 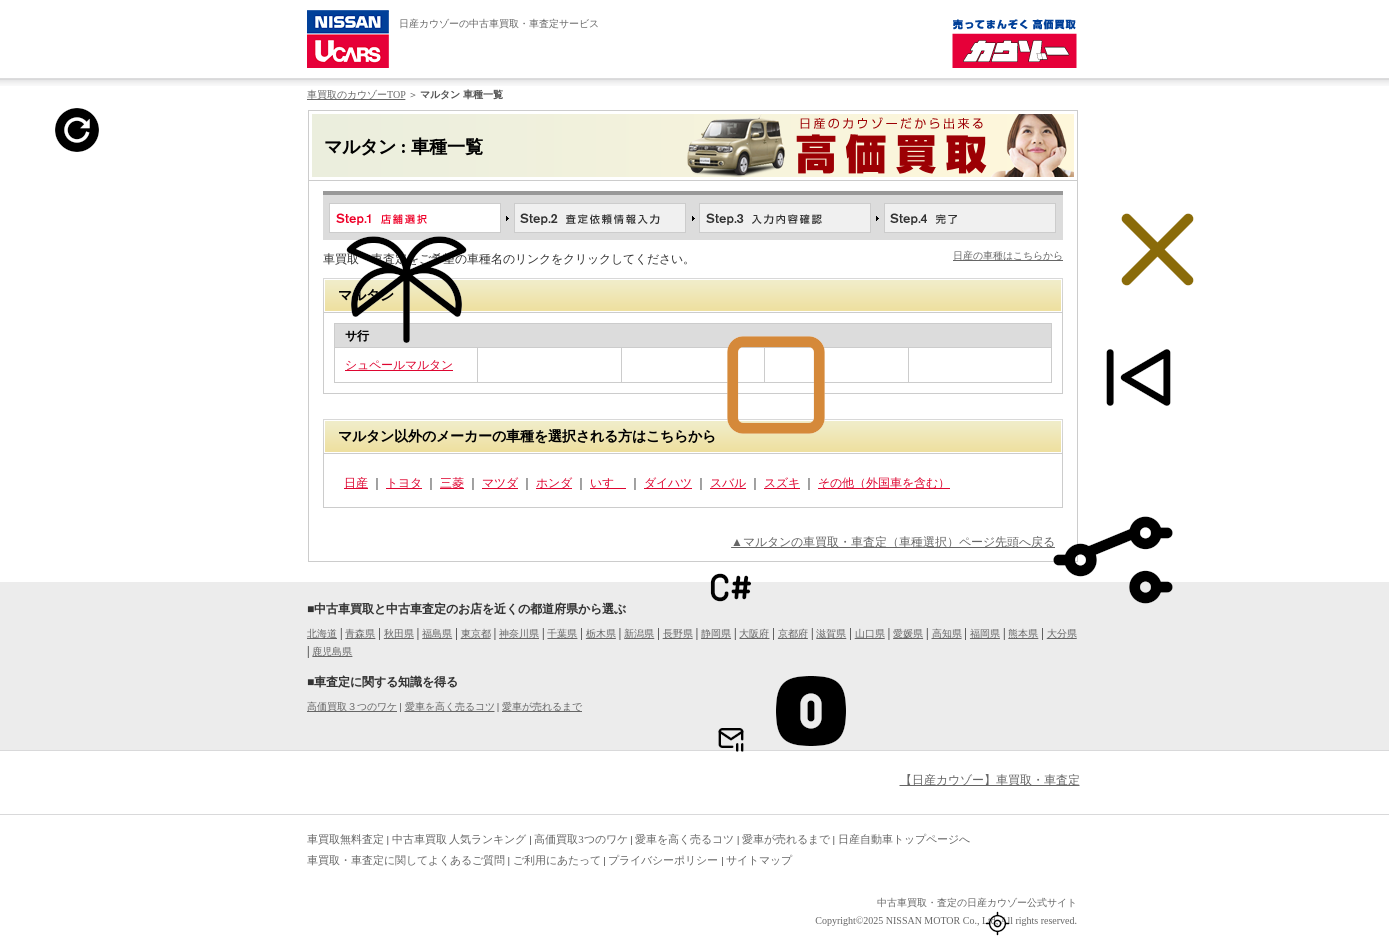 What do you see at coordinates (731, 738) in the screenshot?
I see `pause email notifications` at bounding box center [731, 738].